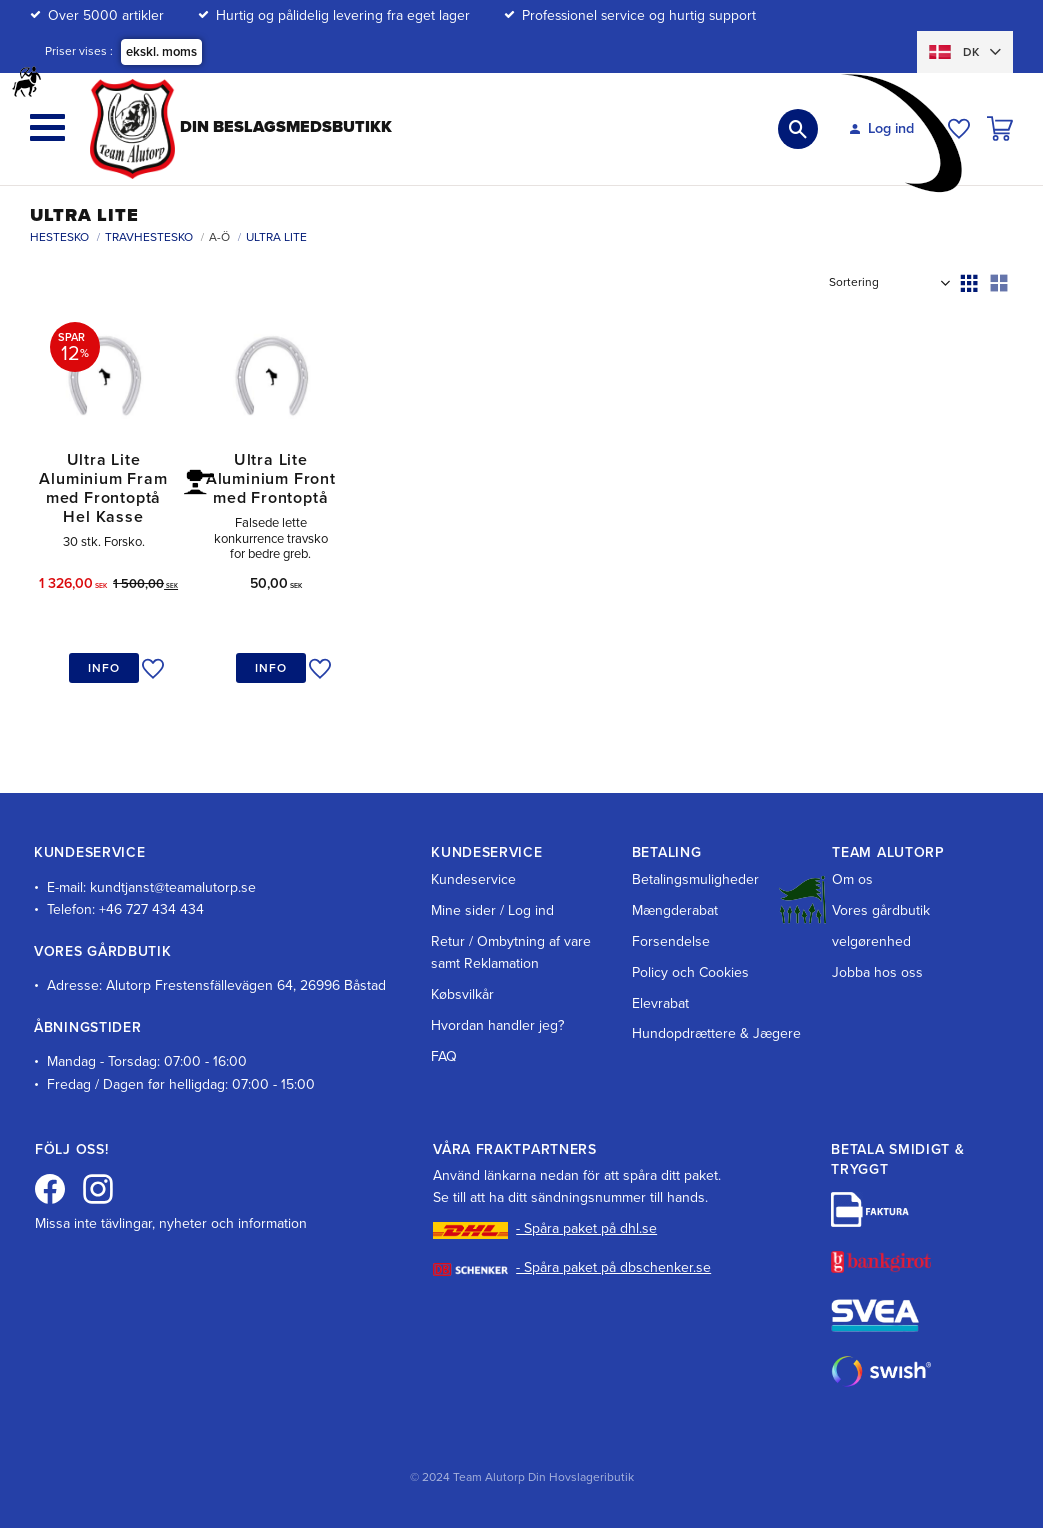 The height and width of the screenshot is (1528, 1043). Describe the element at coordinates (26, 81) in the screenshot. I see `select centaur character or unit` at that location.